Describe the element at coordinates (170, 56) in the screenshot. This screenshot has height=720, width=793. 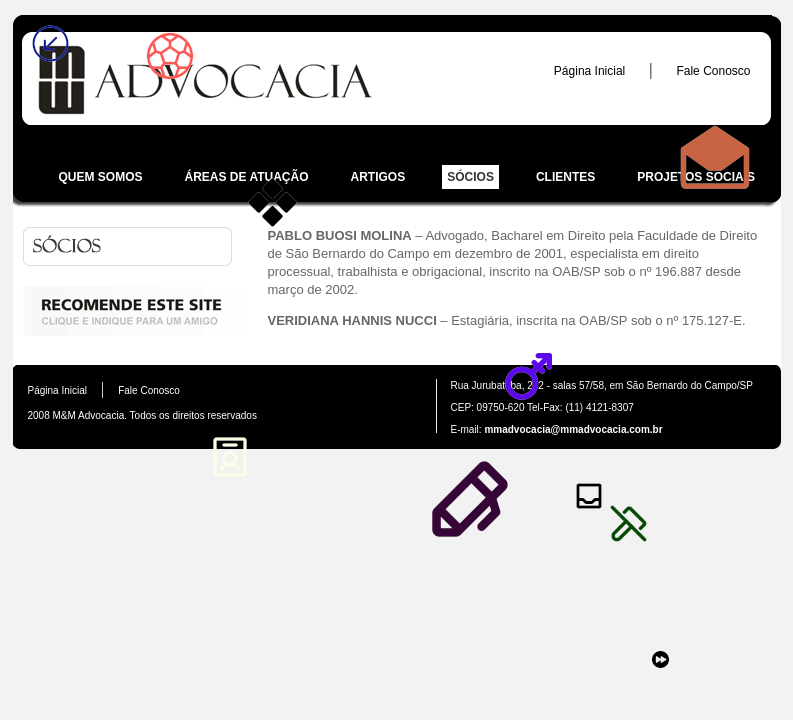
I see `access sports or soccer-related content` at that location.